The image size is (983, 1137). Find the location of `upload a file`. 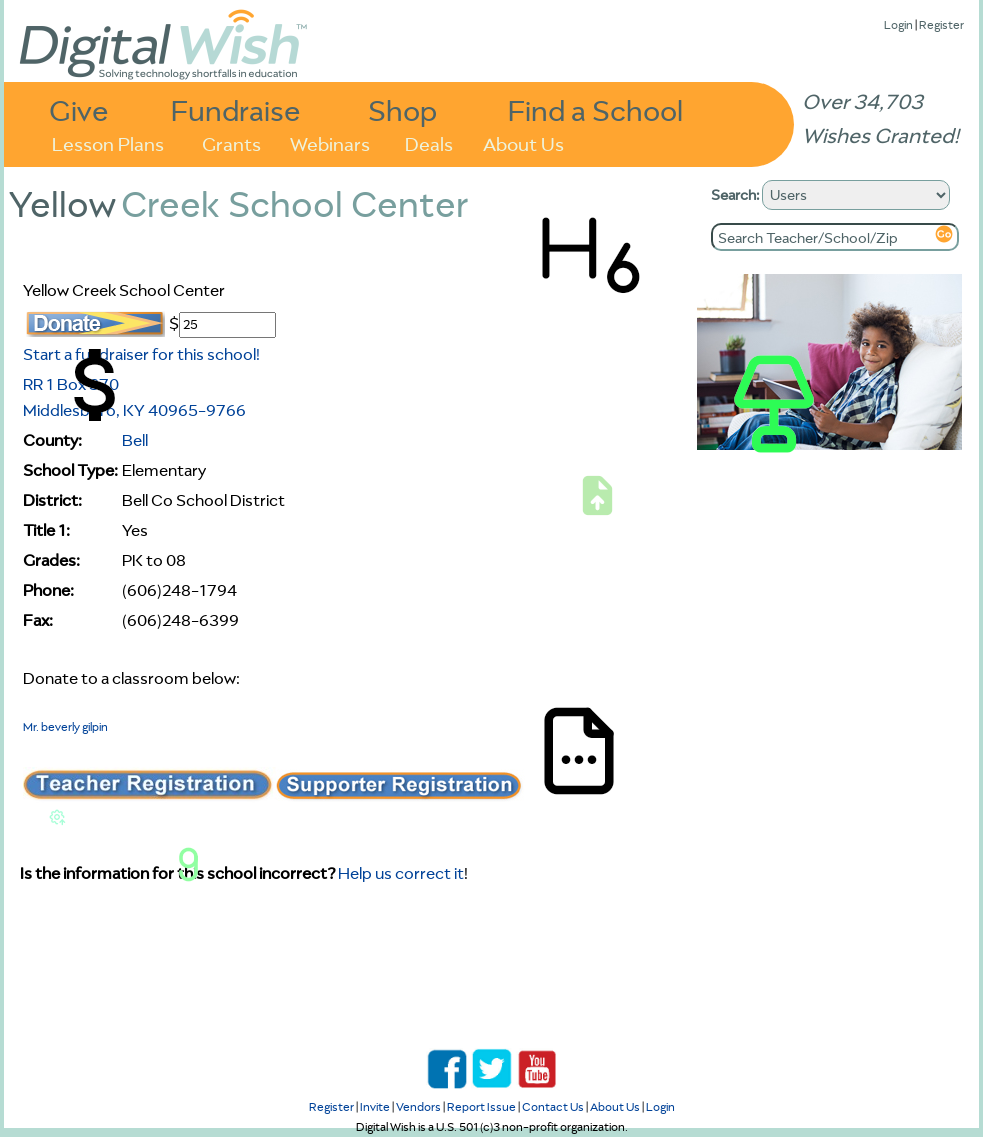

upload a file is located at coordinates (597, 495).